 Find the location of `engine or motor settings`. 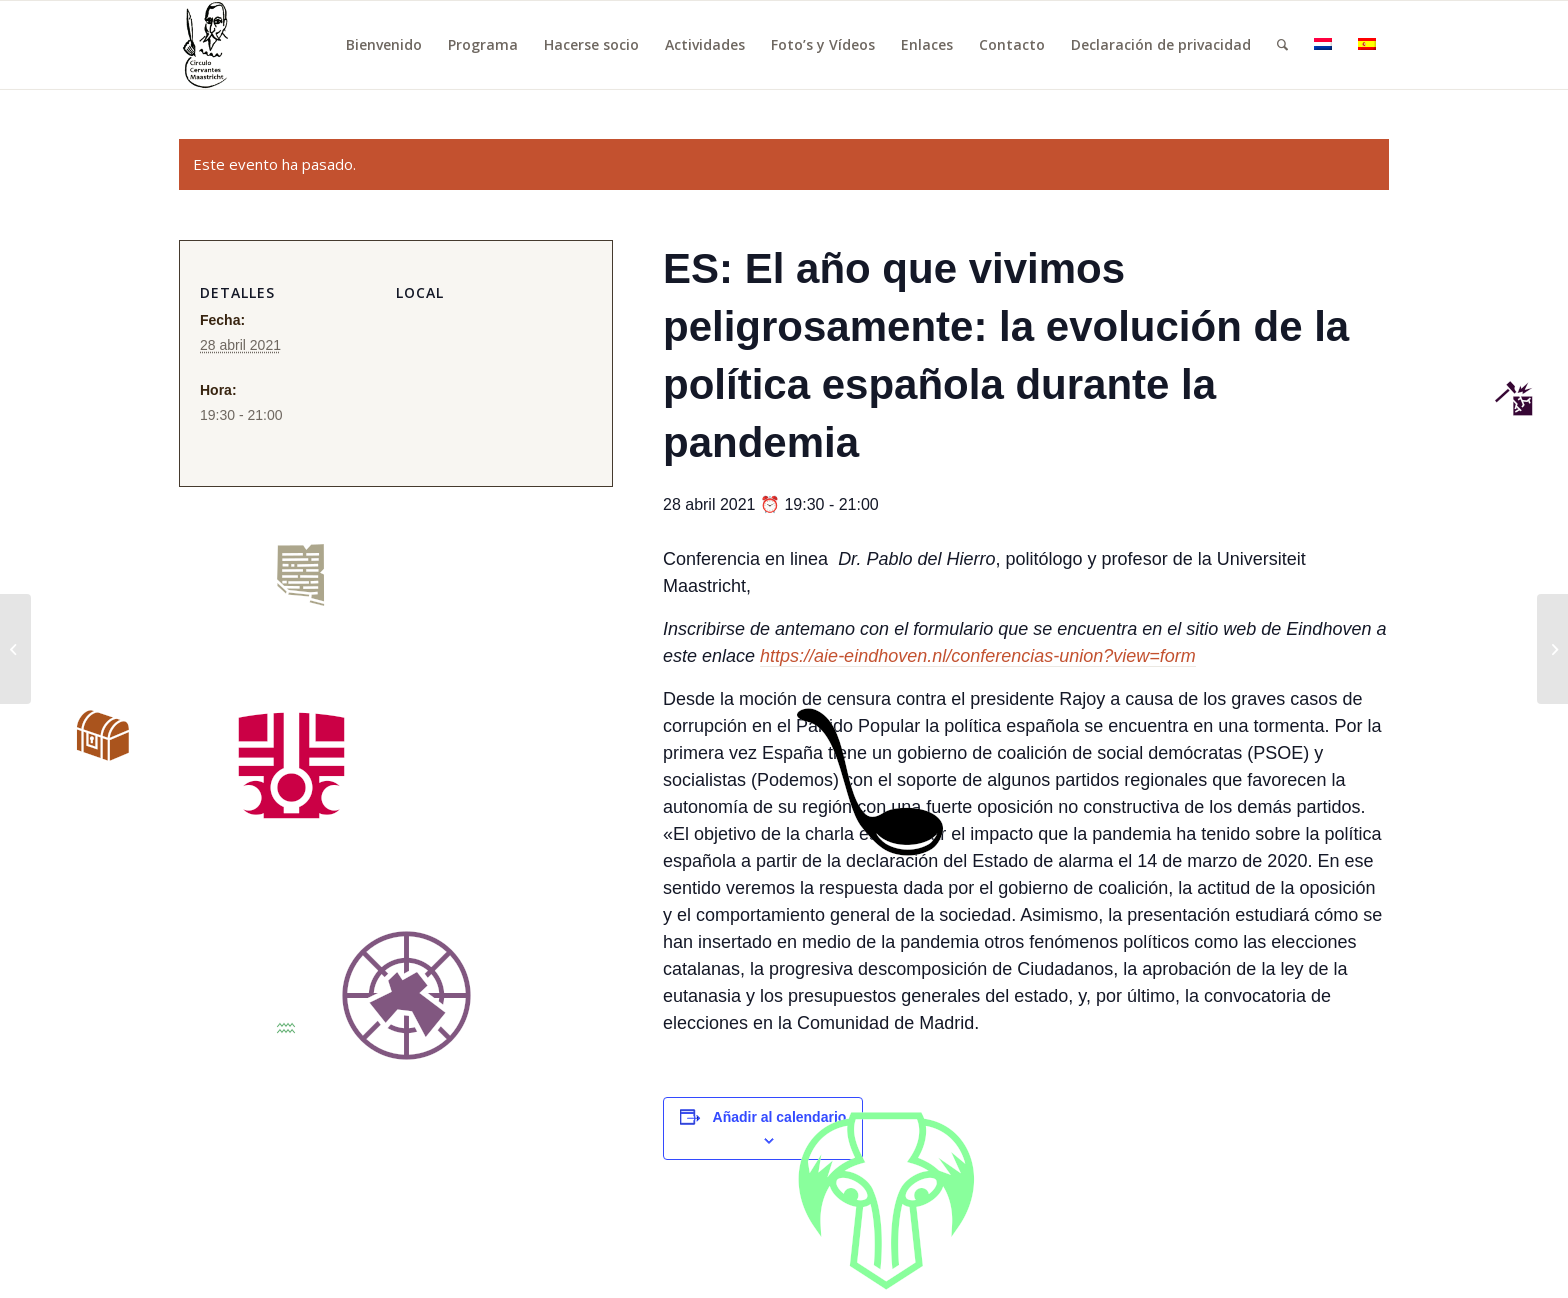

engine or motor settings is located at coordinates (291, 765).